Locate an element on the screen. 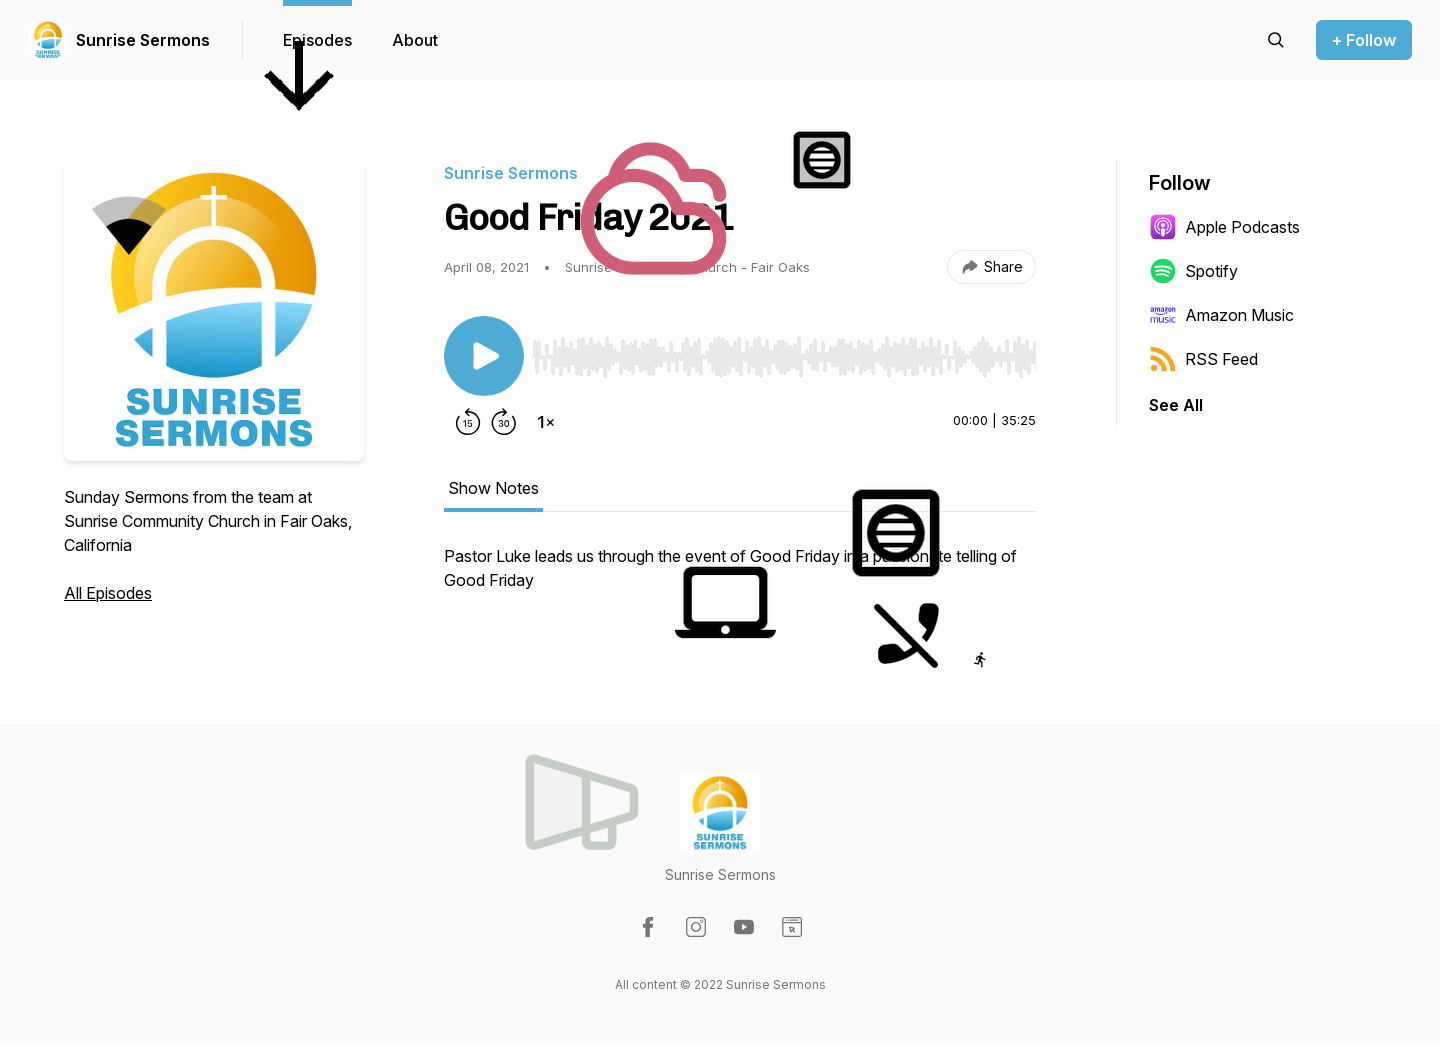 This screenshot has width=1440, height=1061. get walking or running directions is located at coordinates (980, 659).